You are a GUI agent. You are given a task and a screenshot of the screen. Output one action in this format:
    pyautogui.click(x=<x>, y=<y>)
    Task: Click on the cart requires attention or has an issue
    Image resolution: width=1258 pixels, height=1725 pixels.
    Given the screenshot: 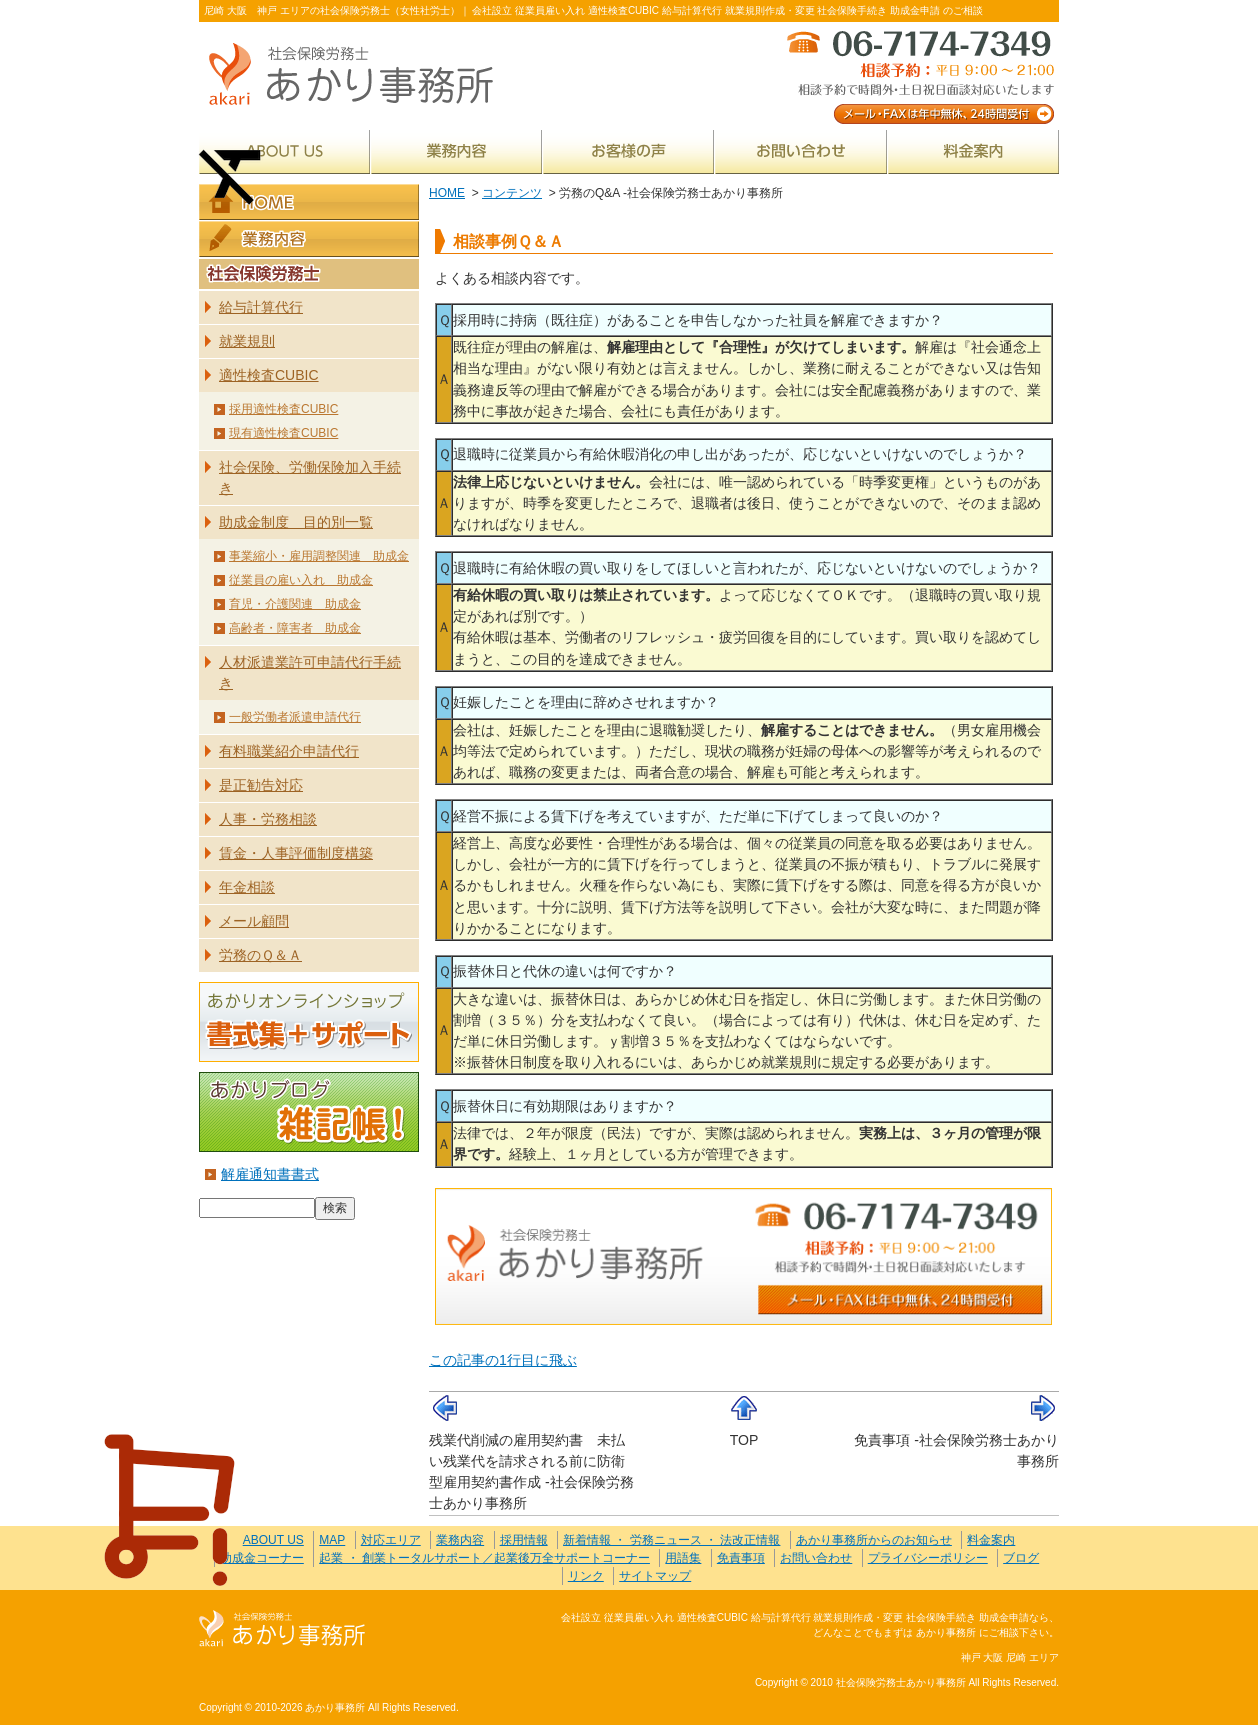 What is the action you would take?
    pyautogui.click(x=169, y=1506)
    